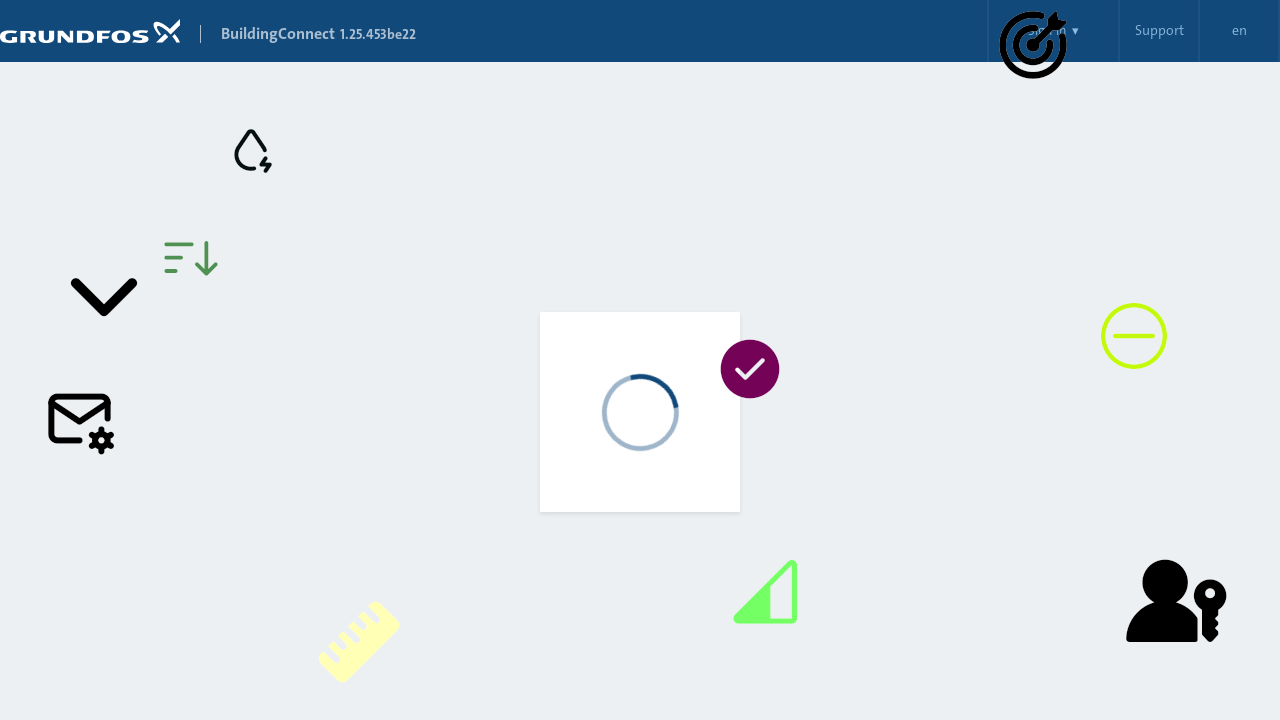 The height and width of the screenshot is (720, 1280). What do you see at coordinates (359, 642) in the screenshot?
I see `access measurement tools` at bounding box center [359, 642].